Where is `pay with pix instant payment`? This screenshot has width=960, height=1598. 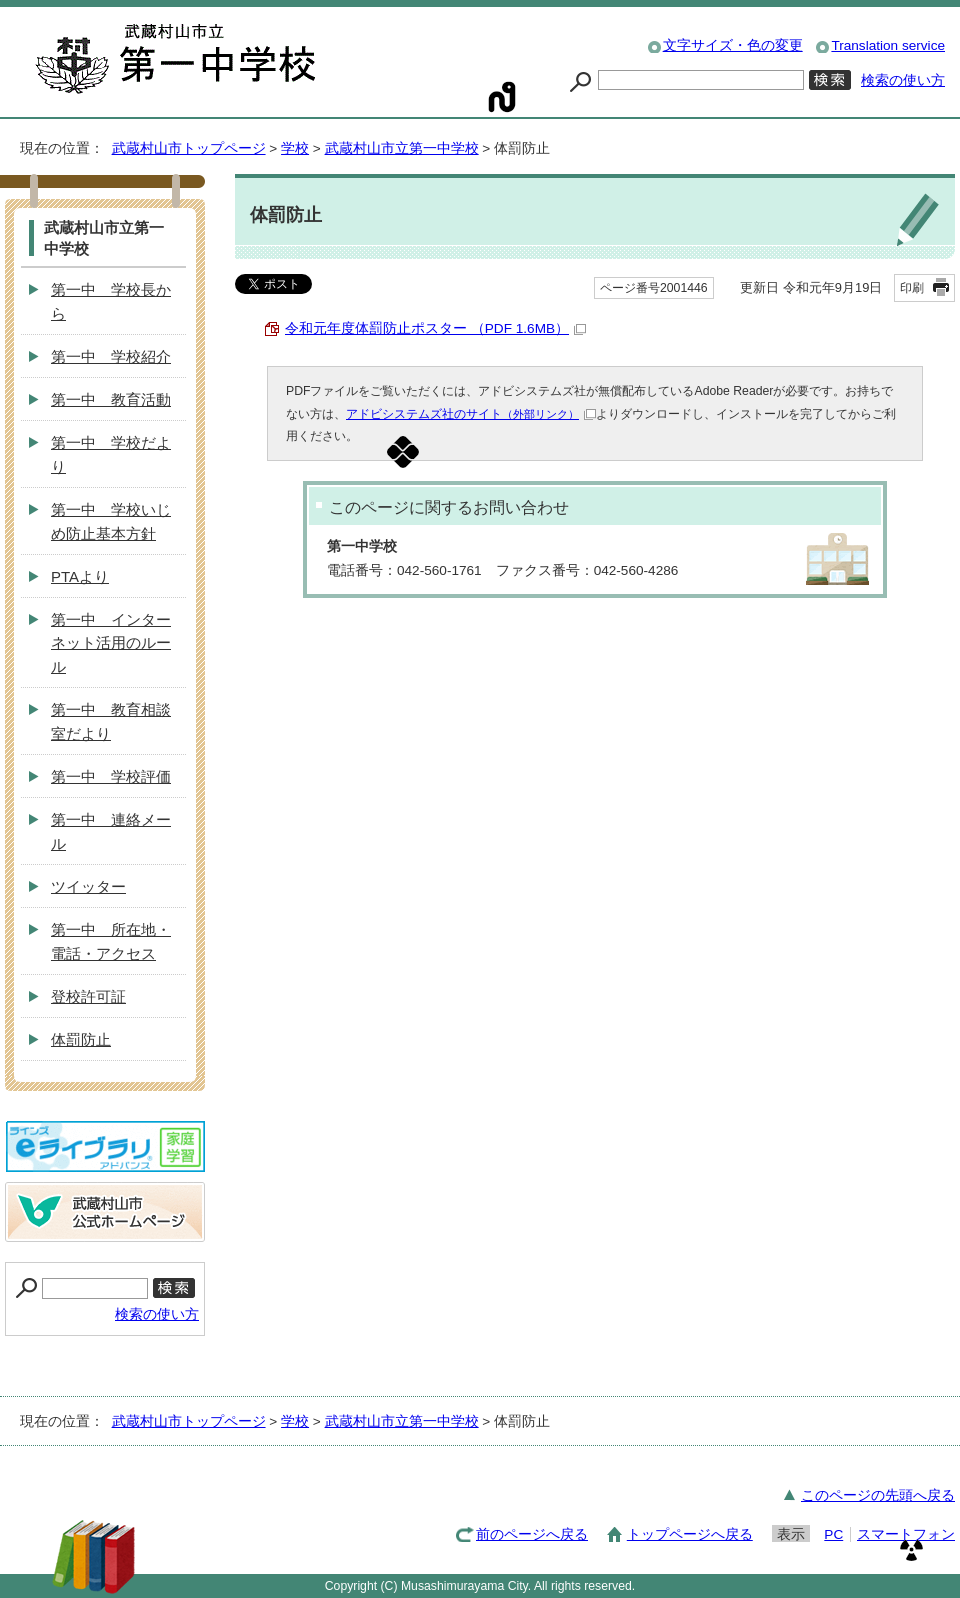
pay with pix instant payment is located at coordinates (403, 452).